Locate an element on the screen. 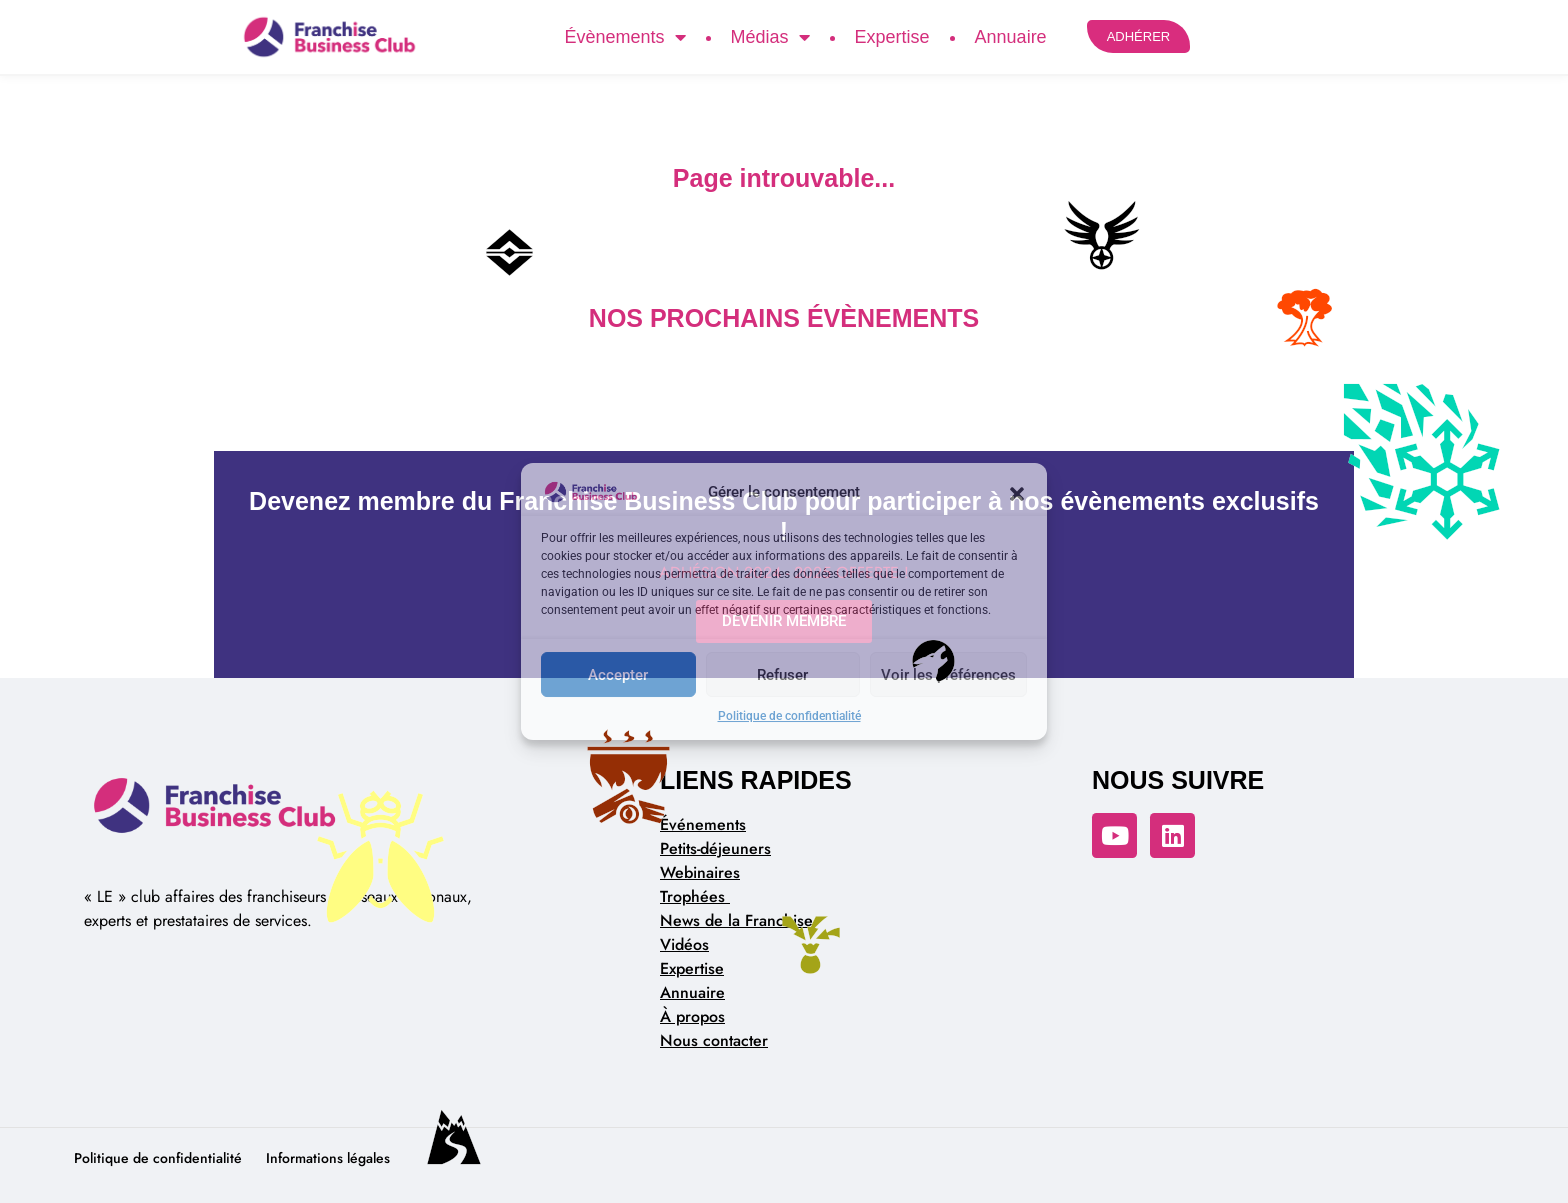 This screenshot has height=1203, width=1568. faction or guild emblem in a game interface is located at coordinates (1102, 236).